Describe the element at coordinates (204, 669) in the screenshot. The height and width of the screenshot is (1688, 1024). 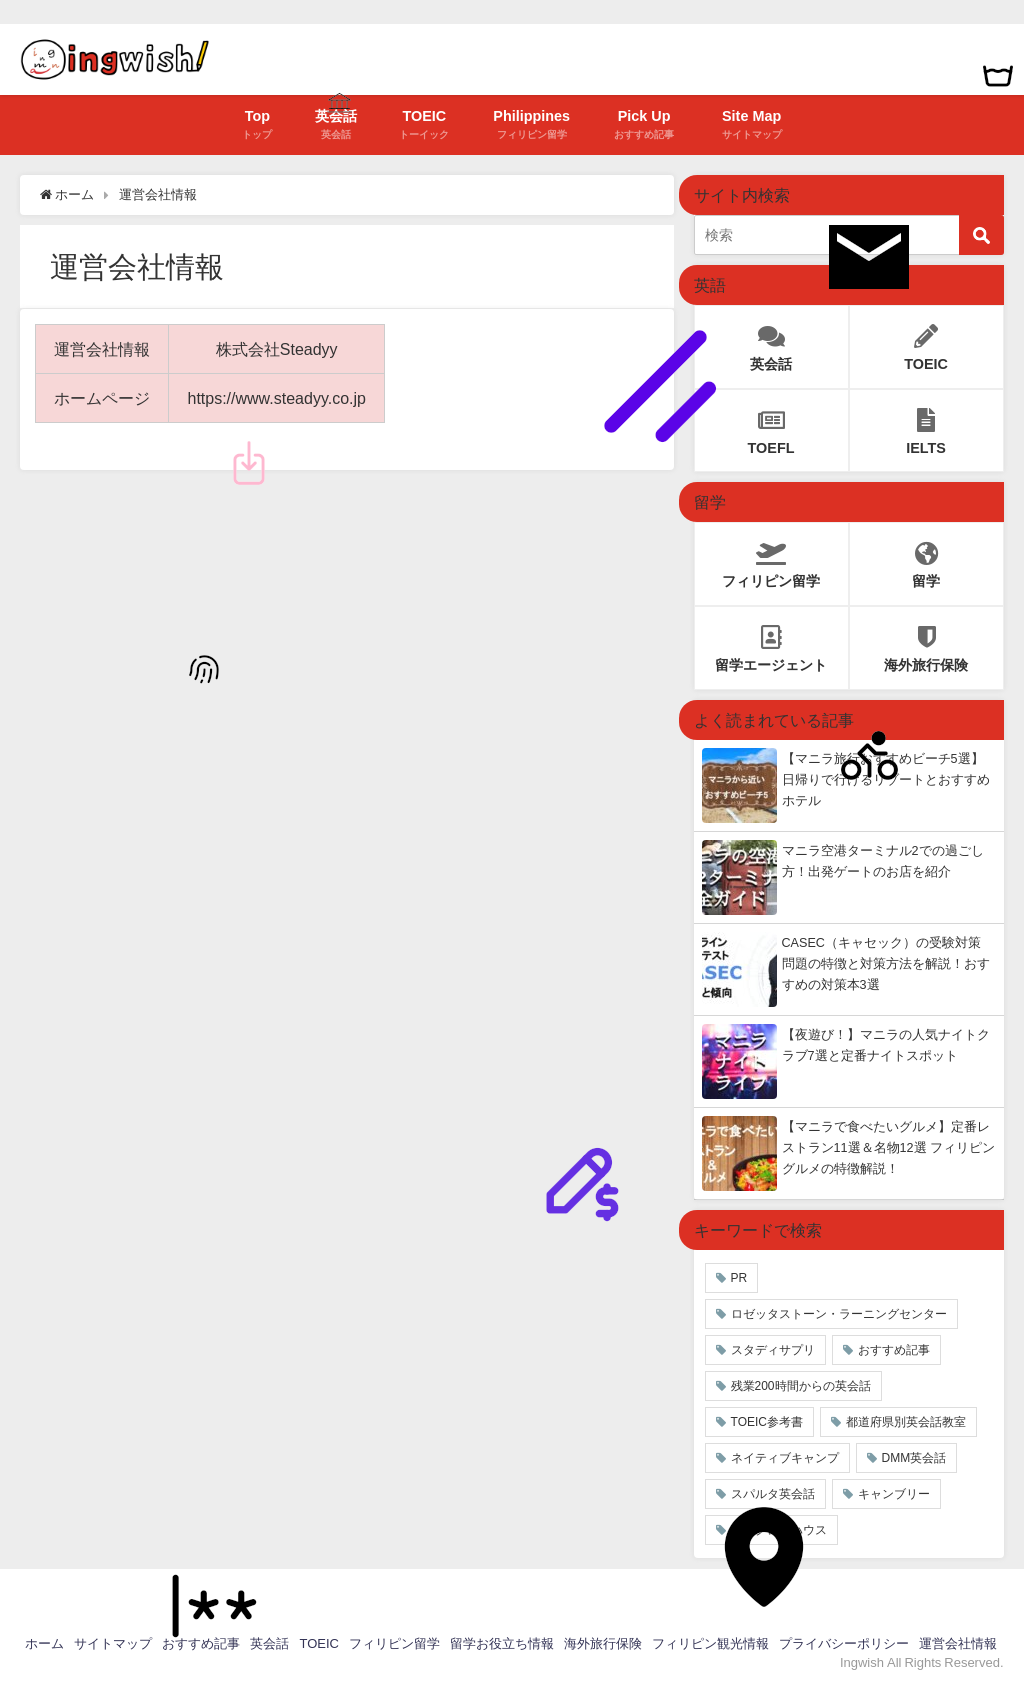
I see `authenticate with fingerprint` at that location.